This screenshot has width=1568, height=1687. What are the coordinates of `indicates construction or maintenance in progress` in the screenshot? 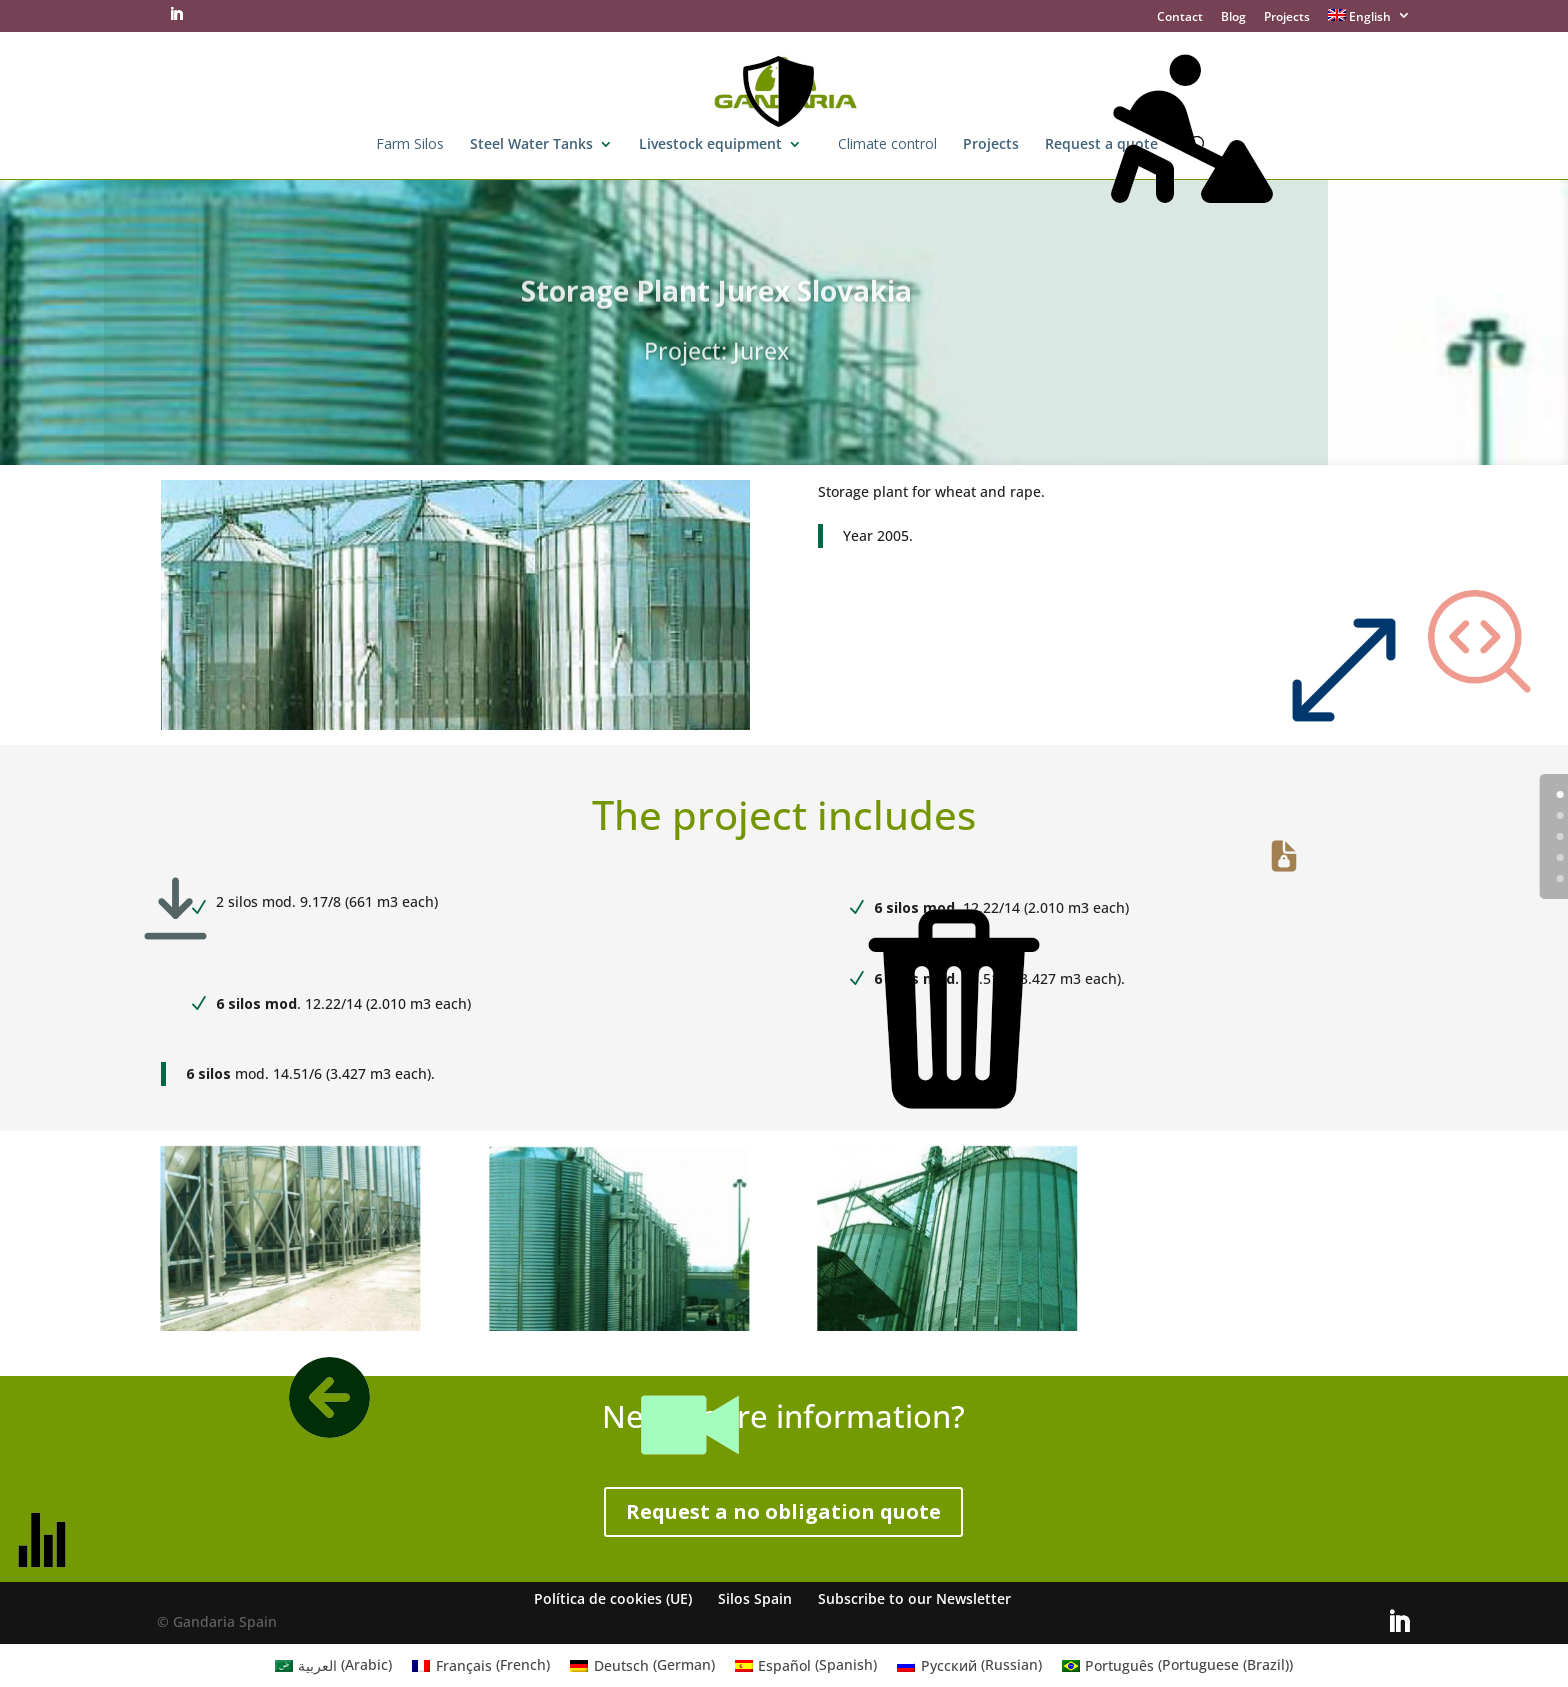 It's located at (1192, 131).